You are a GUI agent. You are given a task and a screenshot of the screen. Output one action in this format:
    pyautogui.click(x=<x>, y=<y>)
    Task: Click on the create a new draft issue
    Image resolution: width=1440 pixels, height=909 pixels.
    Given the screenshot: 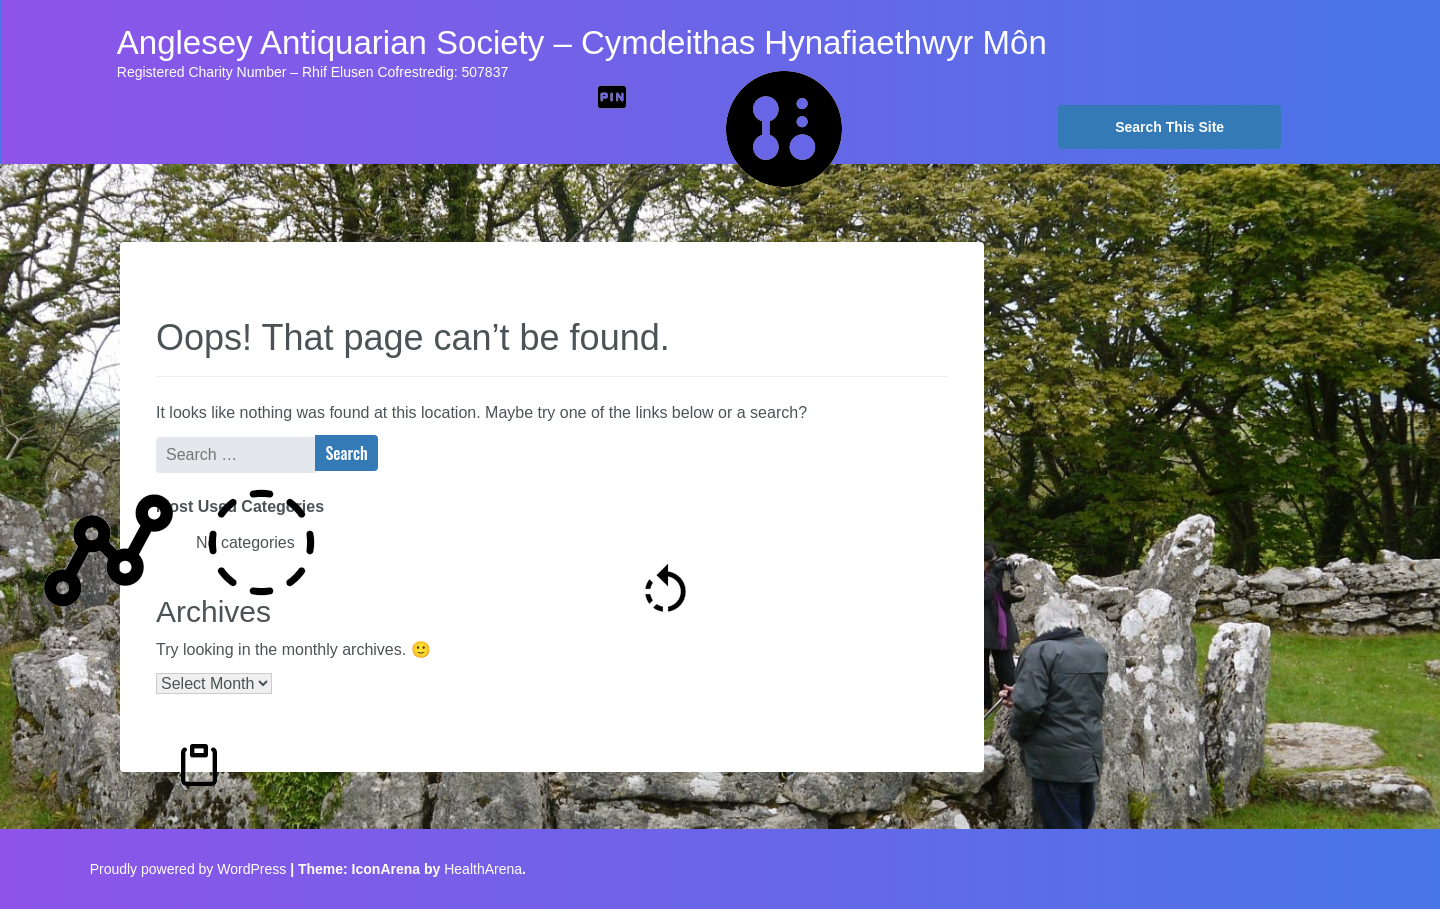 What is the action you would take?
    pyautogui.click(x=261, y=542)
    